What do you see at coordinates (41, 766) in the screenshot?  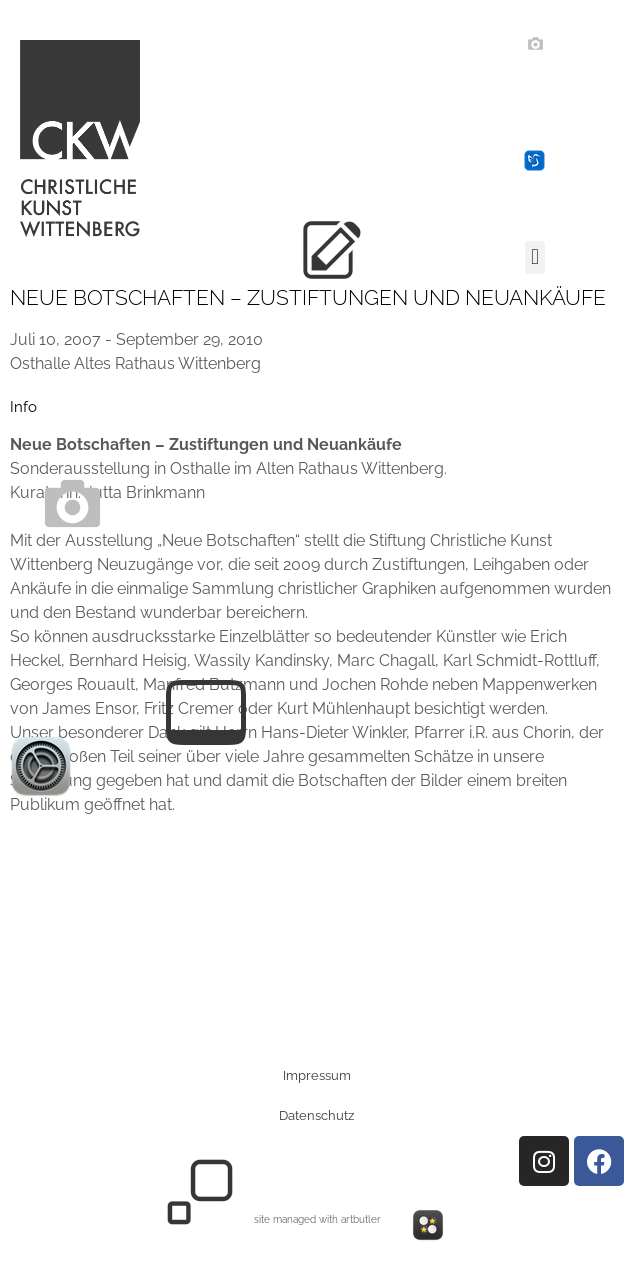 I see `open system preferences or settings` at bounding box center [41, 766].